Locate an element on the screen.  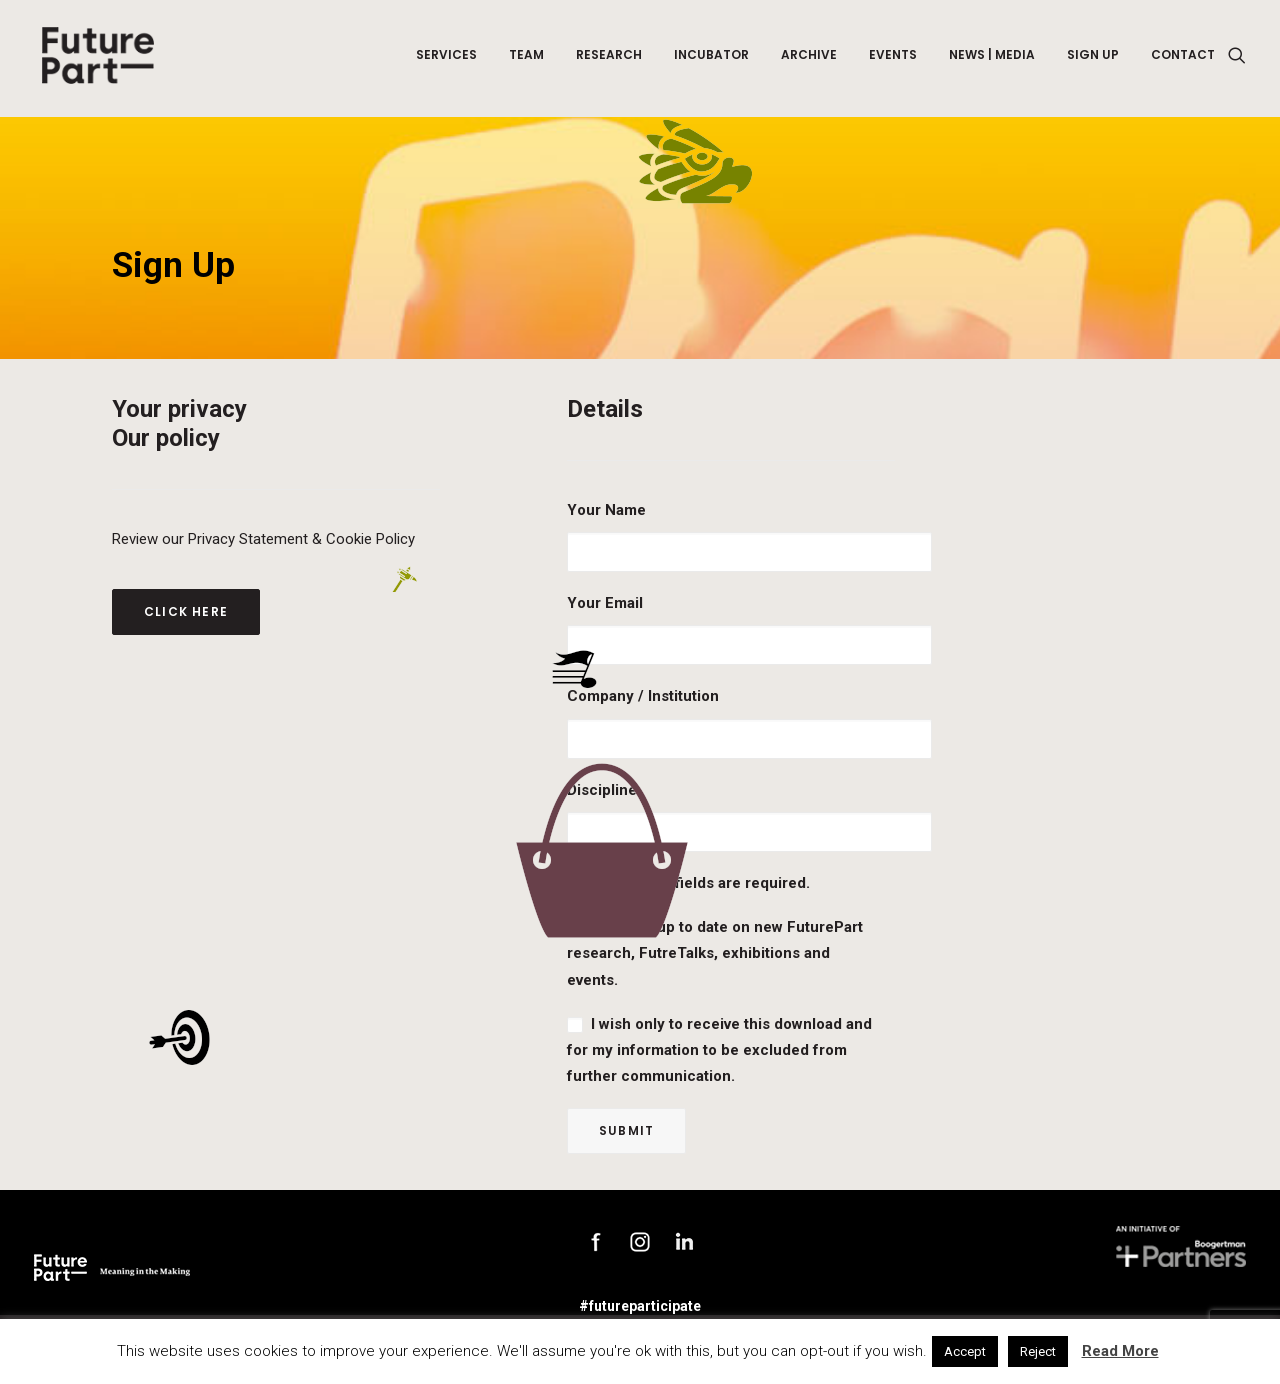
aztec eagle symbol or cultural icon is located at coordinates (695, 161).